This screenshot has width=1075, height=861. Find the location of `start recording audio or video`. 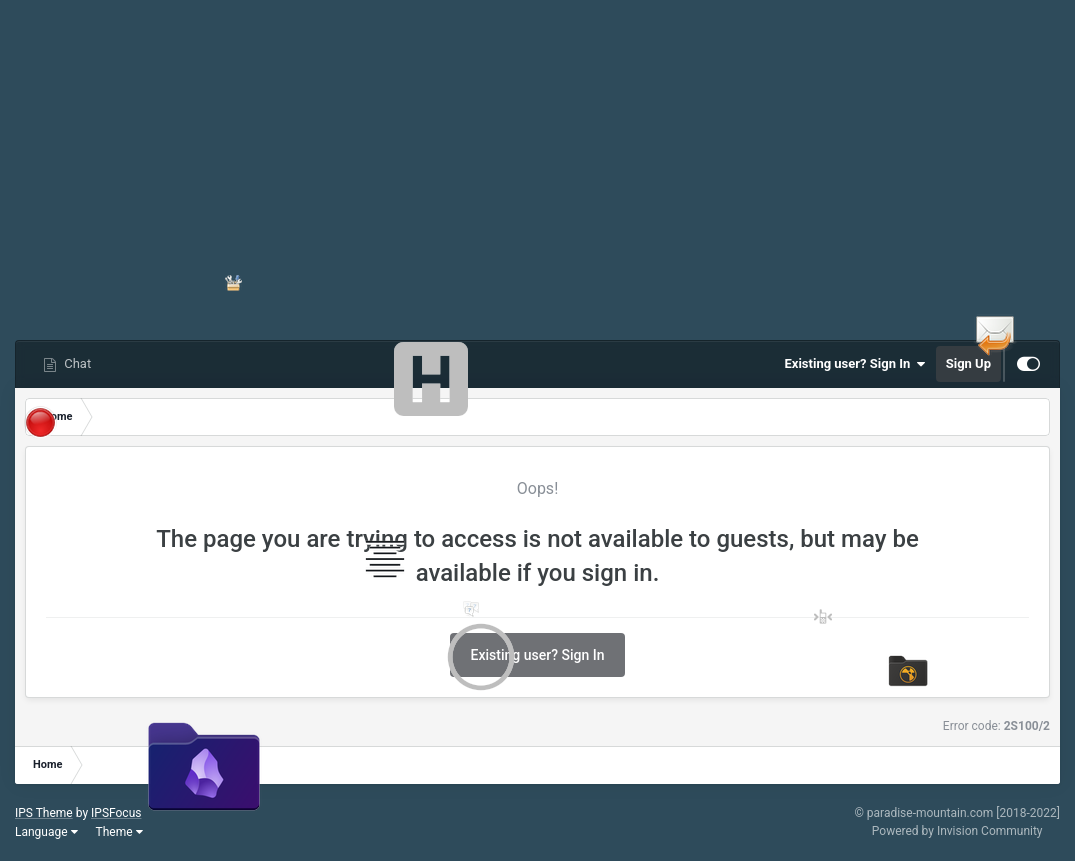

start recording audio or video is located at coordinates (40, 422).